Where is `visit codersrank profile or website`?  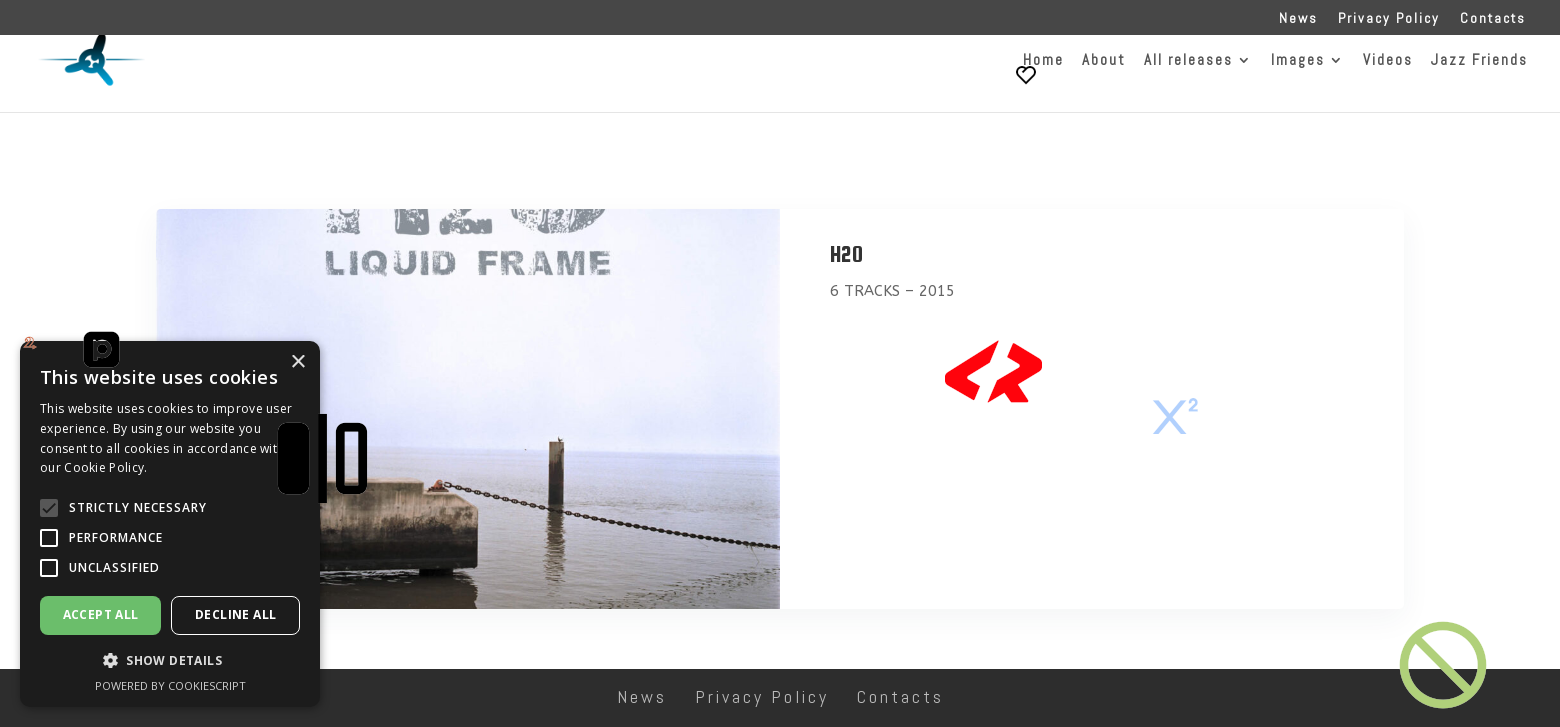
visit codersrank profile or website is located at coordinates (993, 371).